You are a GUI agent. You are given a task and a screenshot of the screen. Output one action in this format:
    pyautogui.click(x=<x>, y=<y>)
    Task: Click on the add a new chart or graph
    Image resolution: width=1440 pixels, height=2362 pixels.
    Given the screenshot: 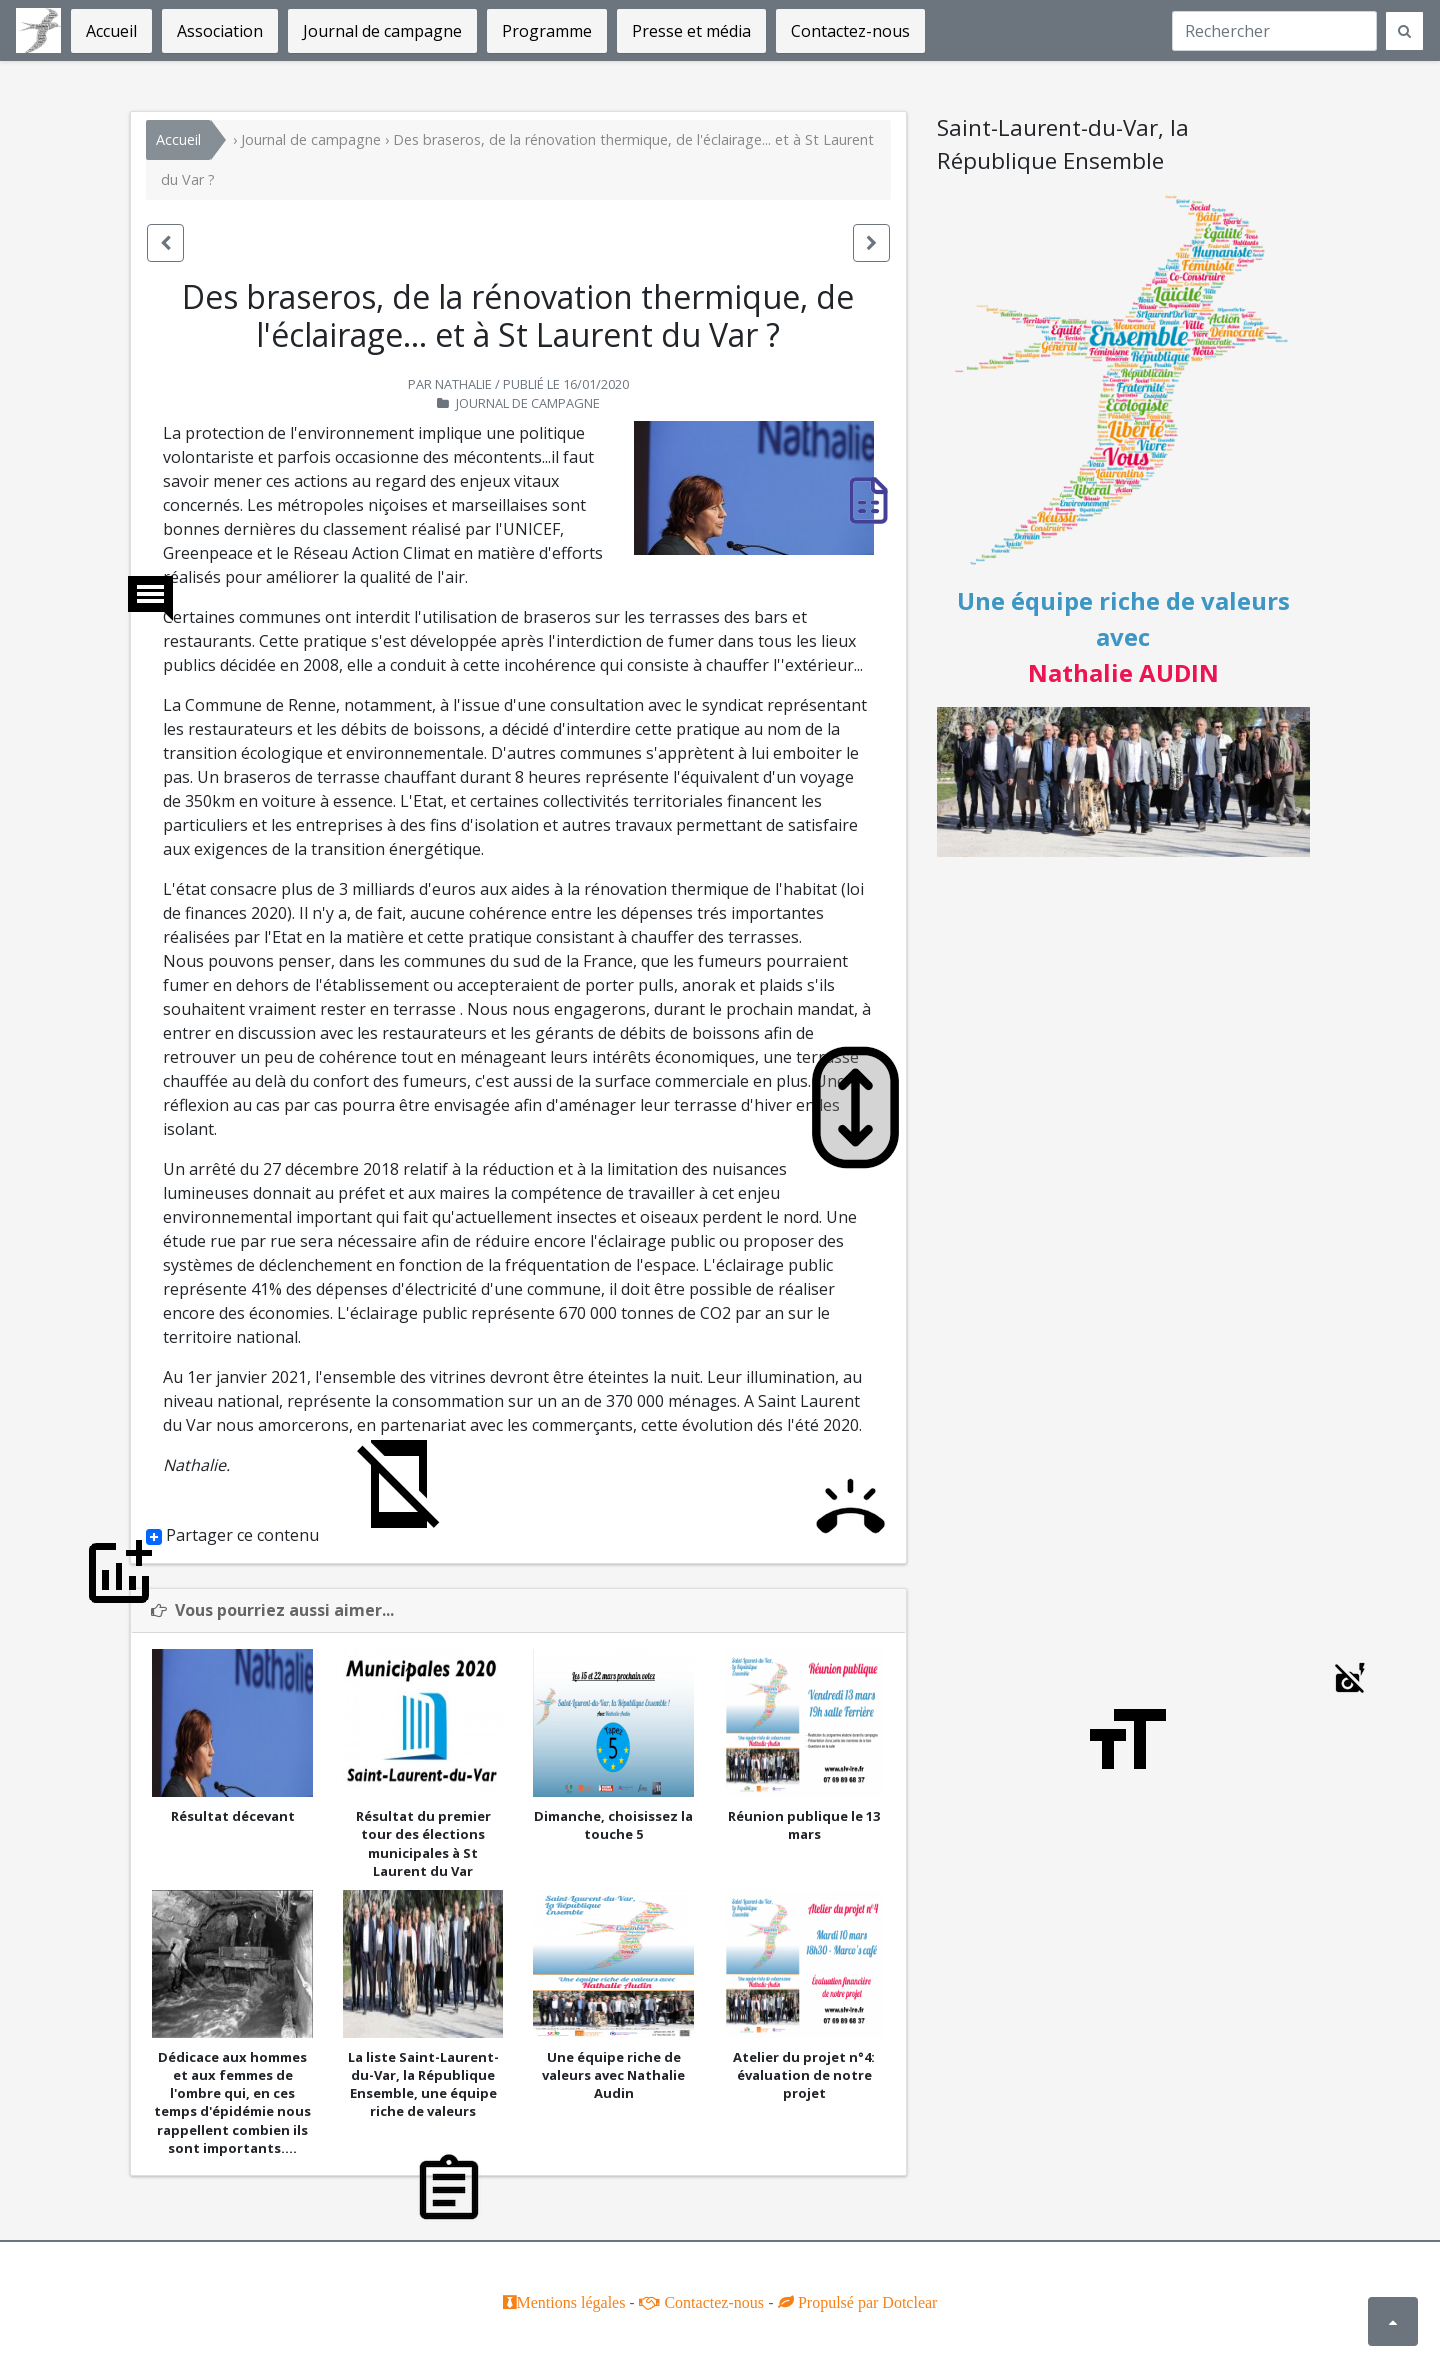 What is the action you would take?
    pyautogui.click(x=119, y=1573)
    